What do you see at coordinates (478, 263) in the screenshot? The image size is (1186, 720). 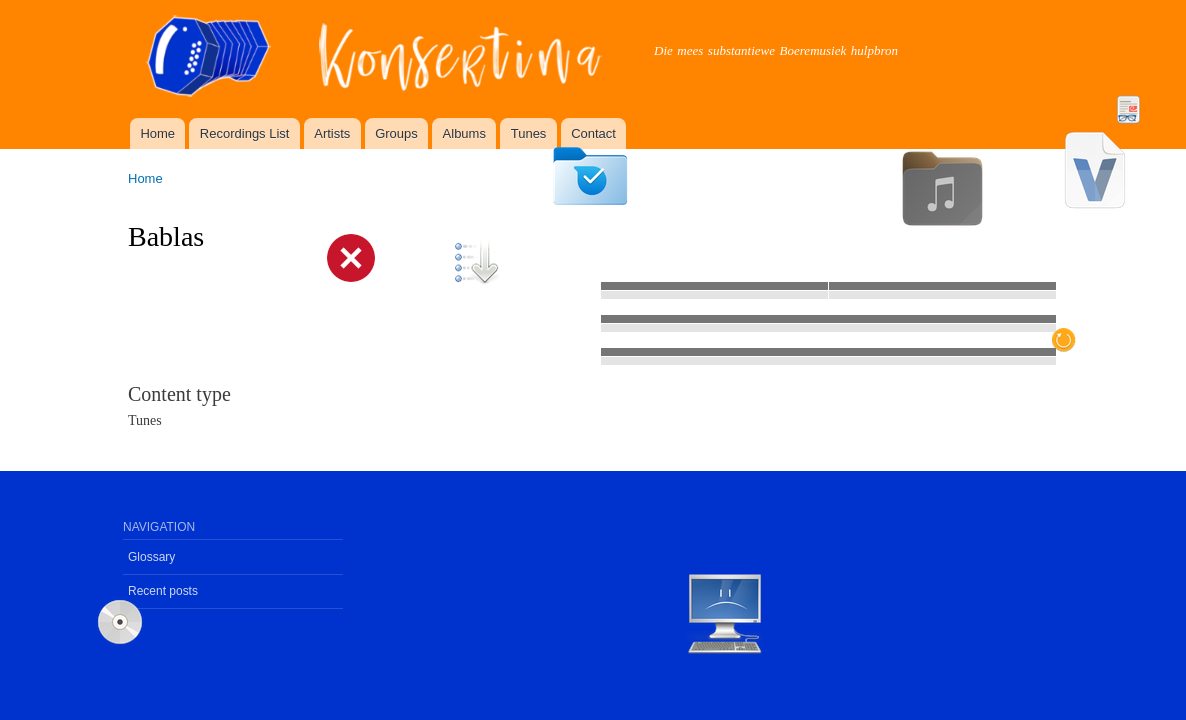 I see `sort items in ascending order` at bounding box center [478, 263].